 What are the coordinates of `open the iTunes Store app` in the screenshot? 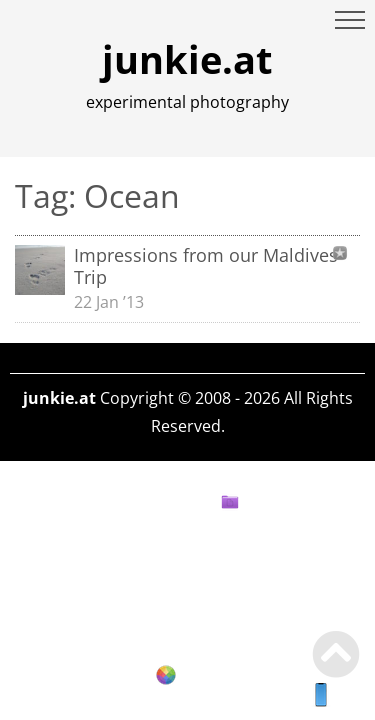 It's located at (340, 253).